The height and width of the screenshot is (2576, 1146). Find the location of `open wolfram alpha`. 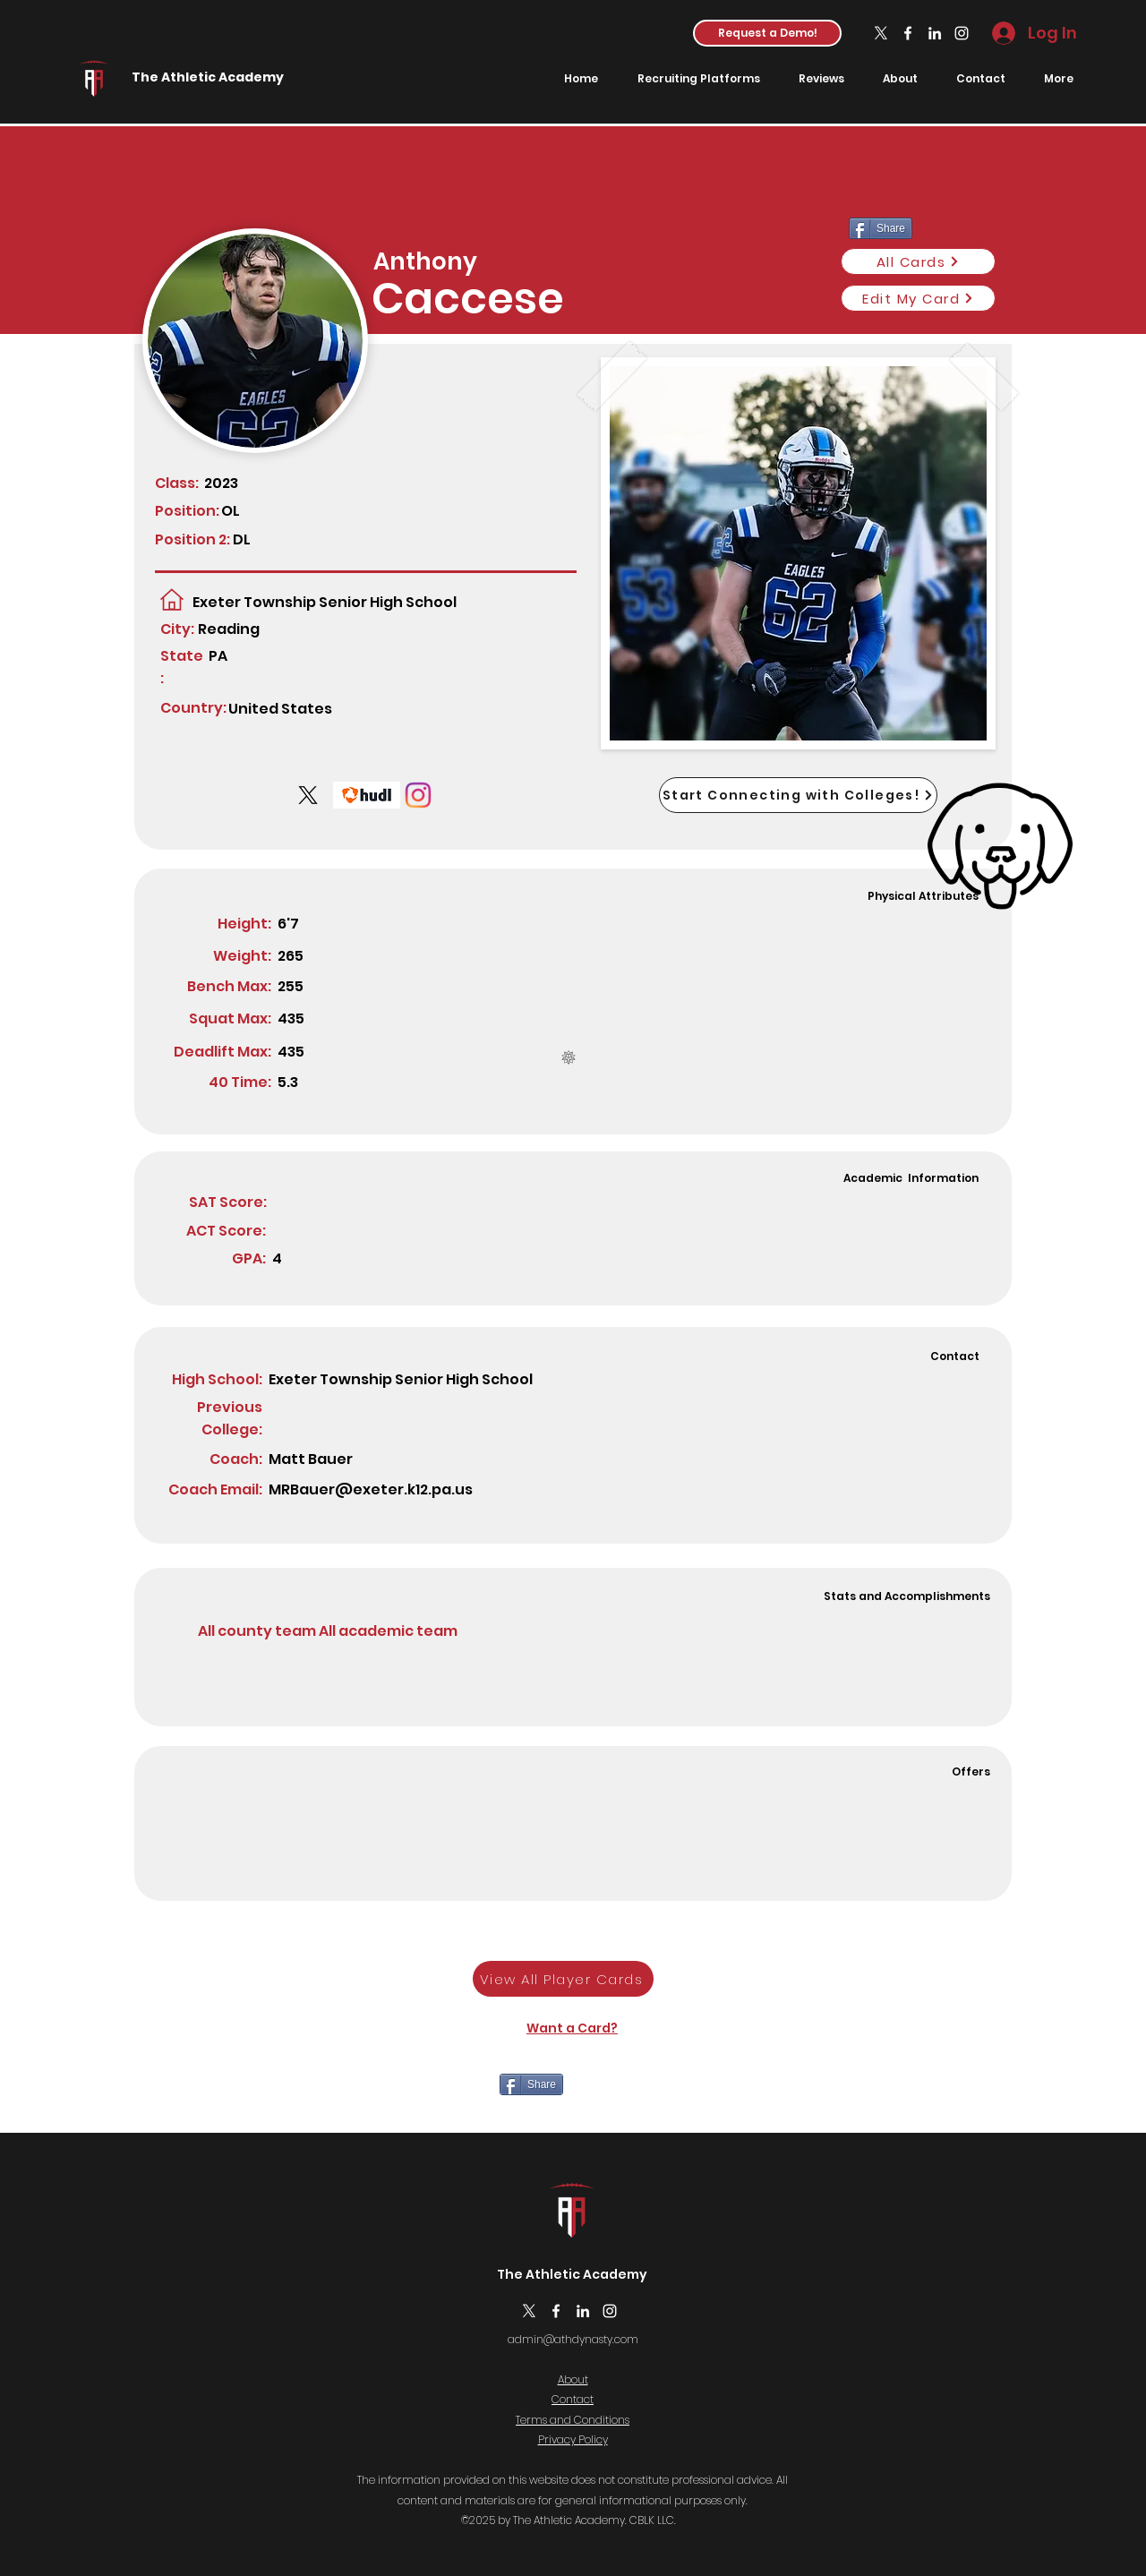

open wolfram alpha is located at coordinates (569, 1057).